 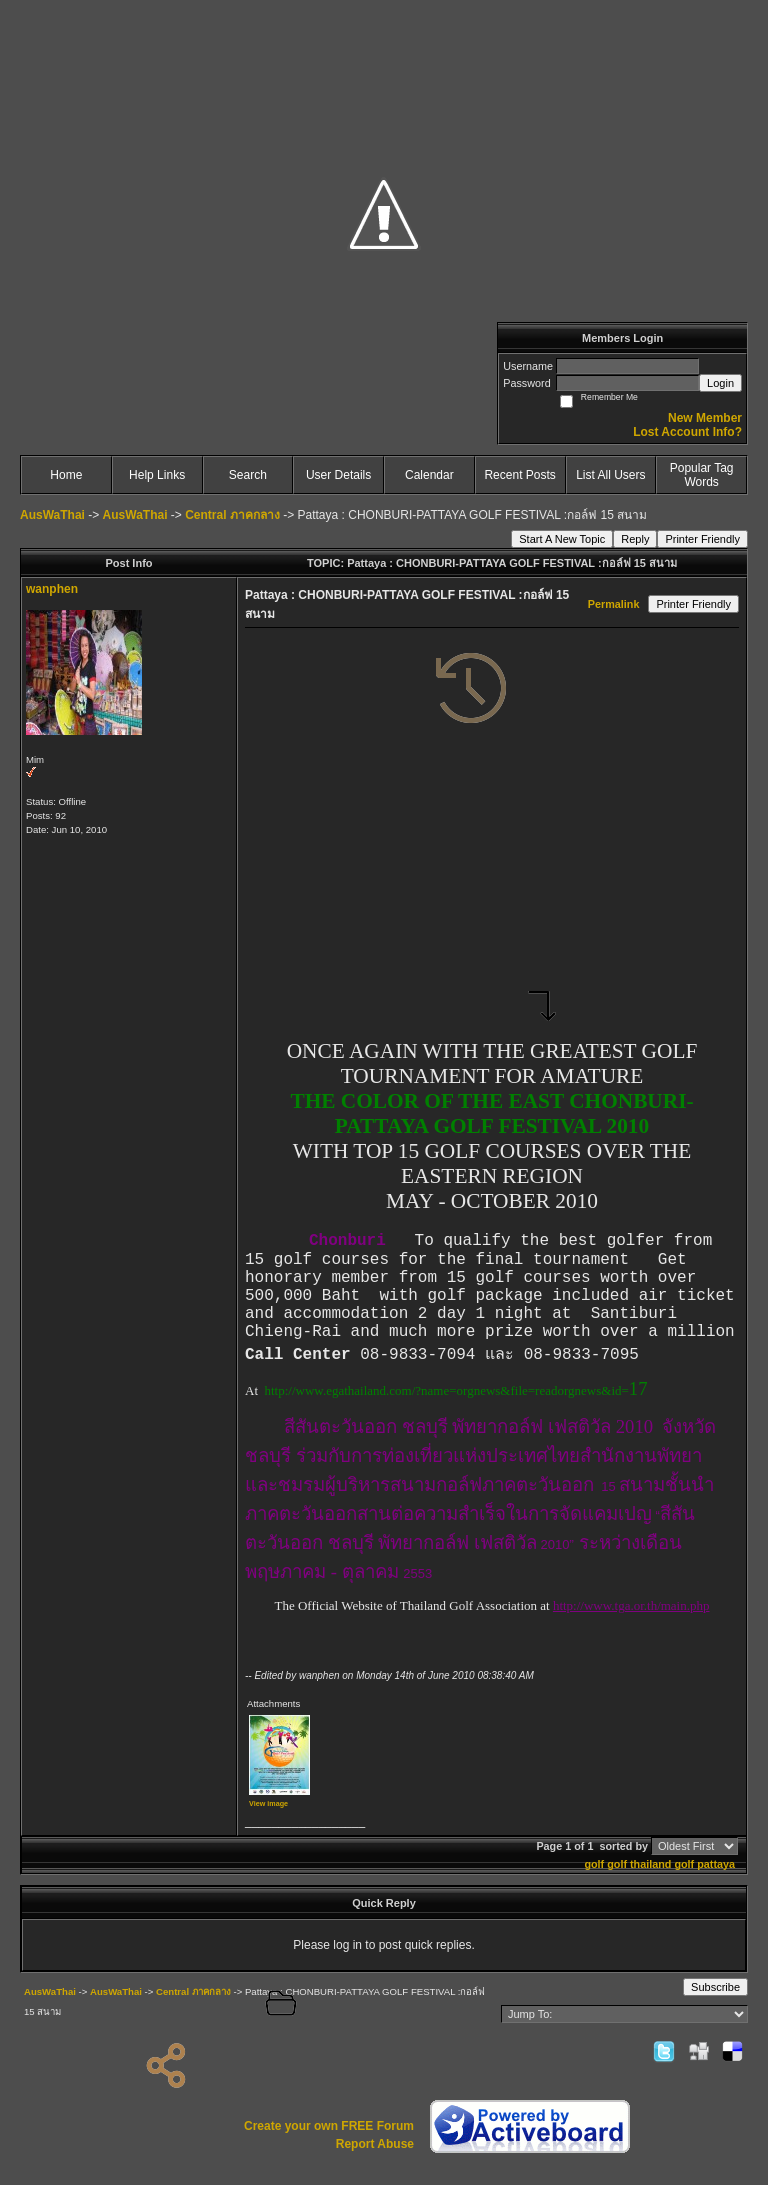 I want to click on share content to social networks, so click(x=167, y=2065).